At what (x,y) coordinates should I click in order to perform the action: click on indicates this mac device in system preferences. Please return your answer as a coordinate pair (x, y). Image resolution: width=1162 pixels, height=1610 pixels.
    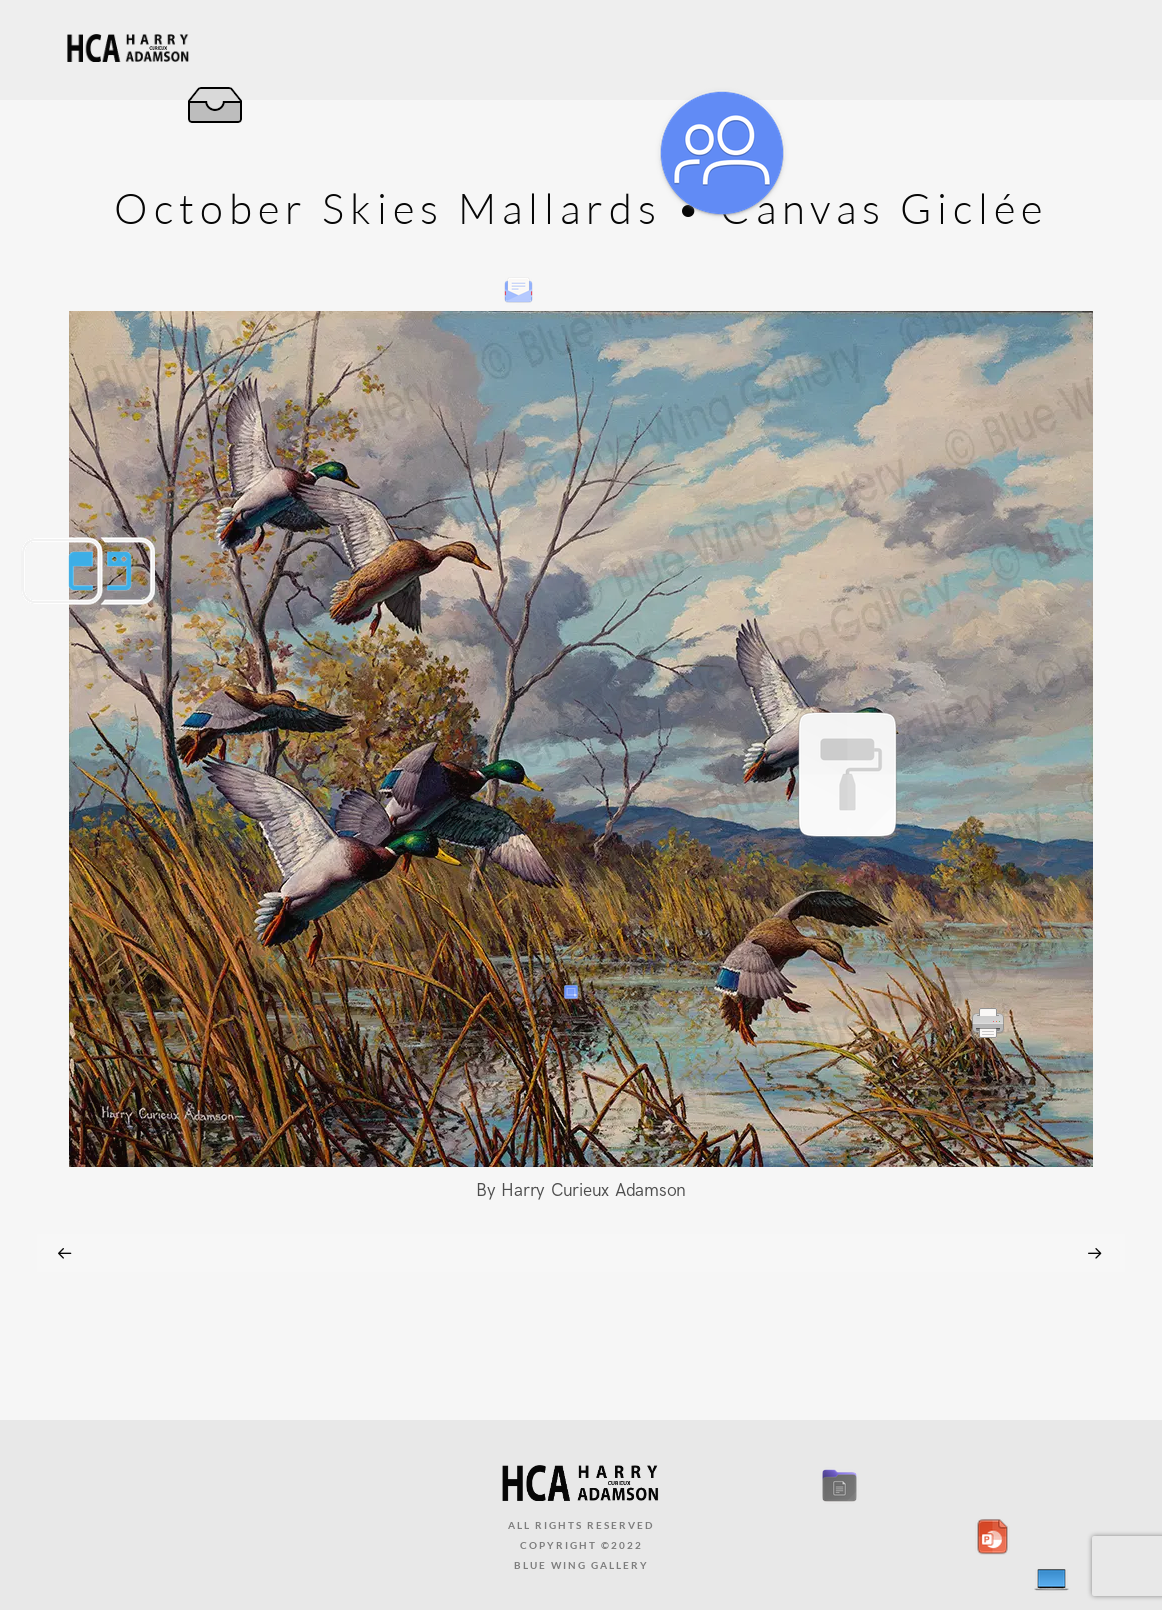
    Looking at the image, I should click on (1051, 1578).